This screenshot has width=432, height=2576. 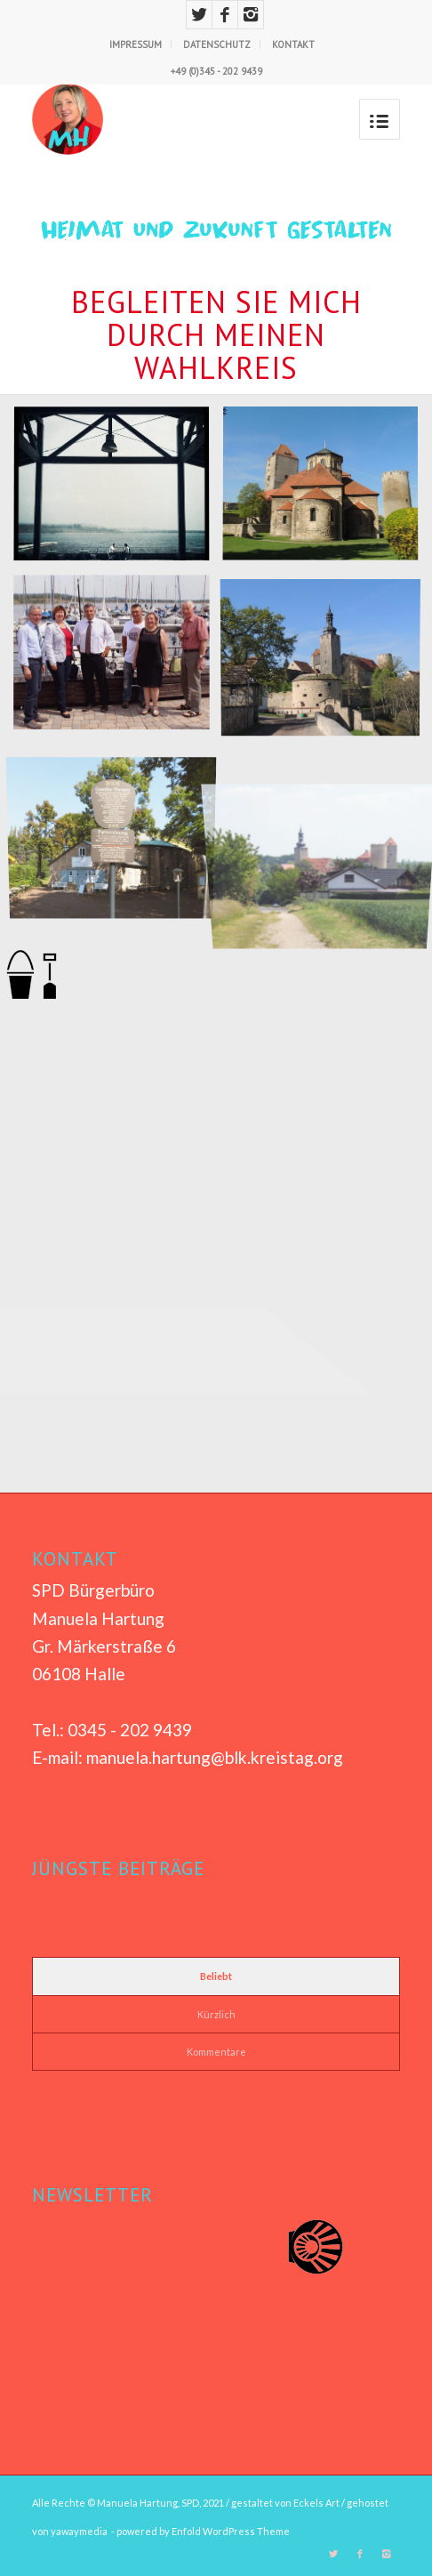 I want to click on access beach or vacation-themed content, so click(x=31, y=974).